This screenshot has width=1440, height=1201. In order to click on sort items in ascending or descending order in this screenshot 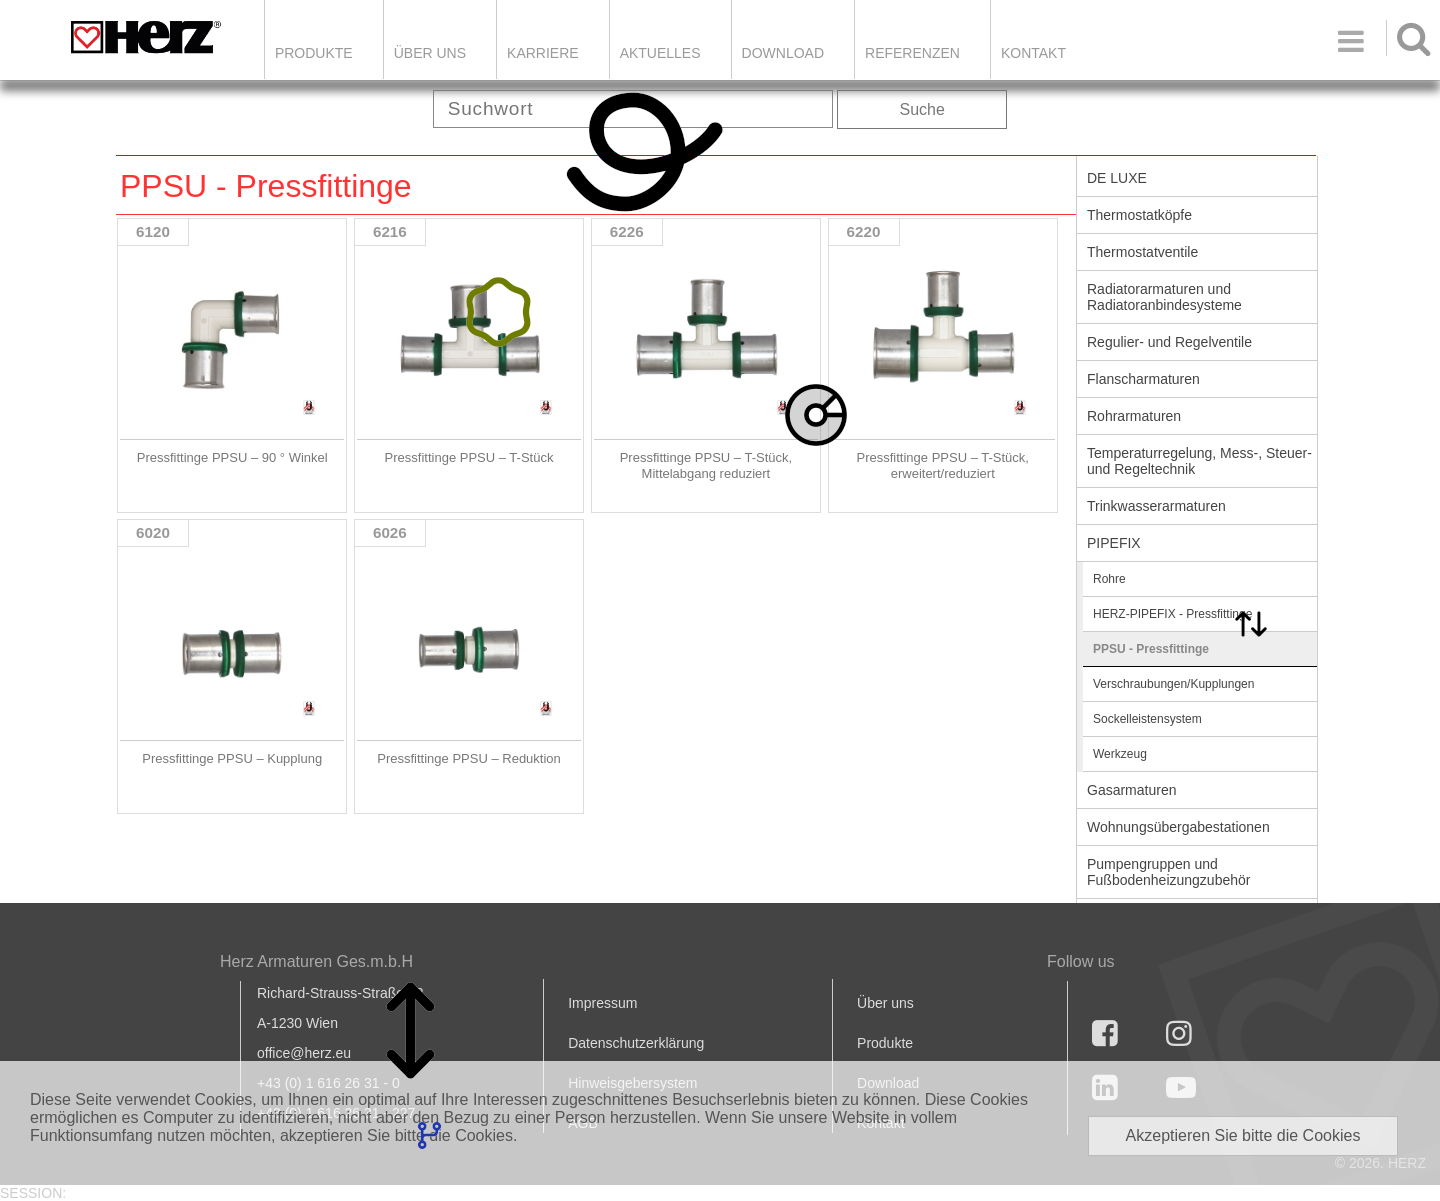, I will do `click(1251, 624)`.